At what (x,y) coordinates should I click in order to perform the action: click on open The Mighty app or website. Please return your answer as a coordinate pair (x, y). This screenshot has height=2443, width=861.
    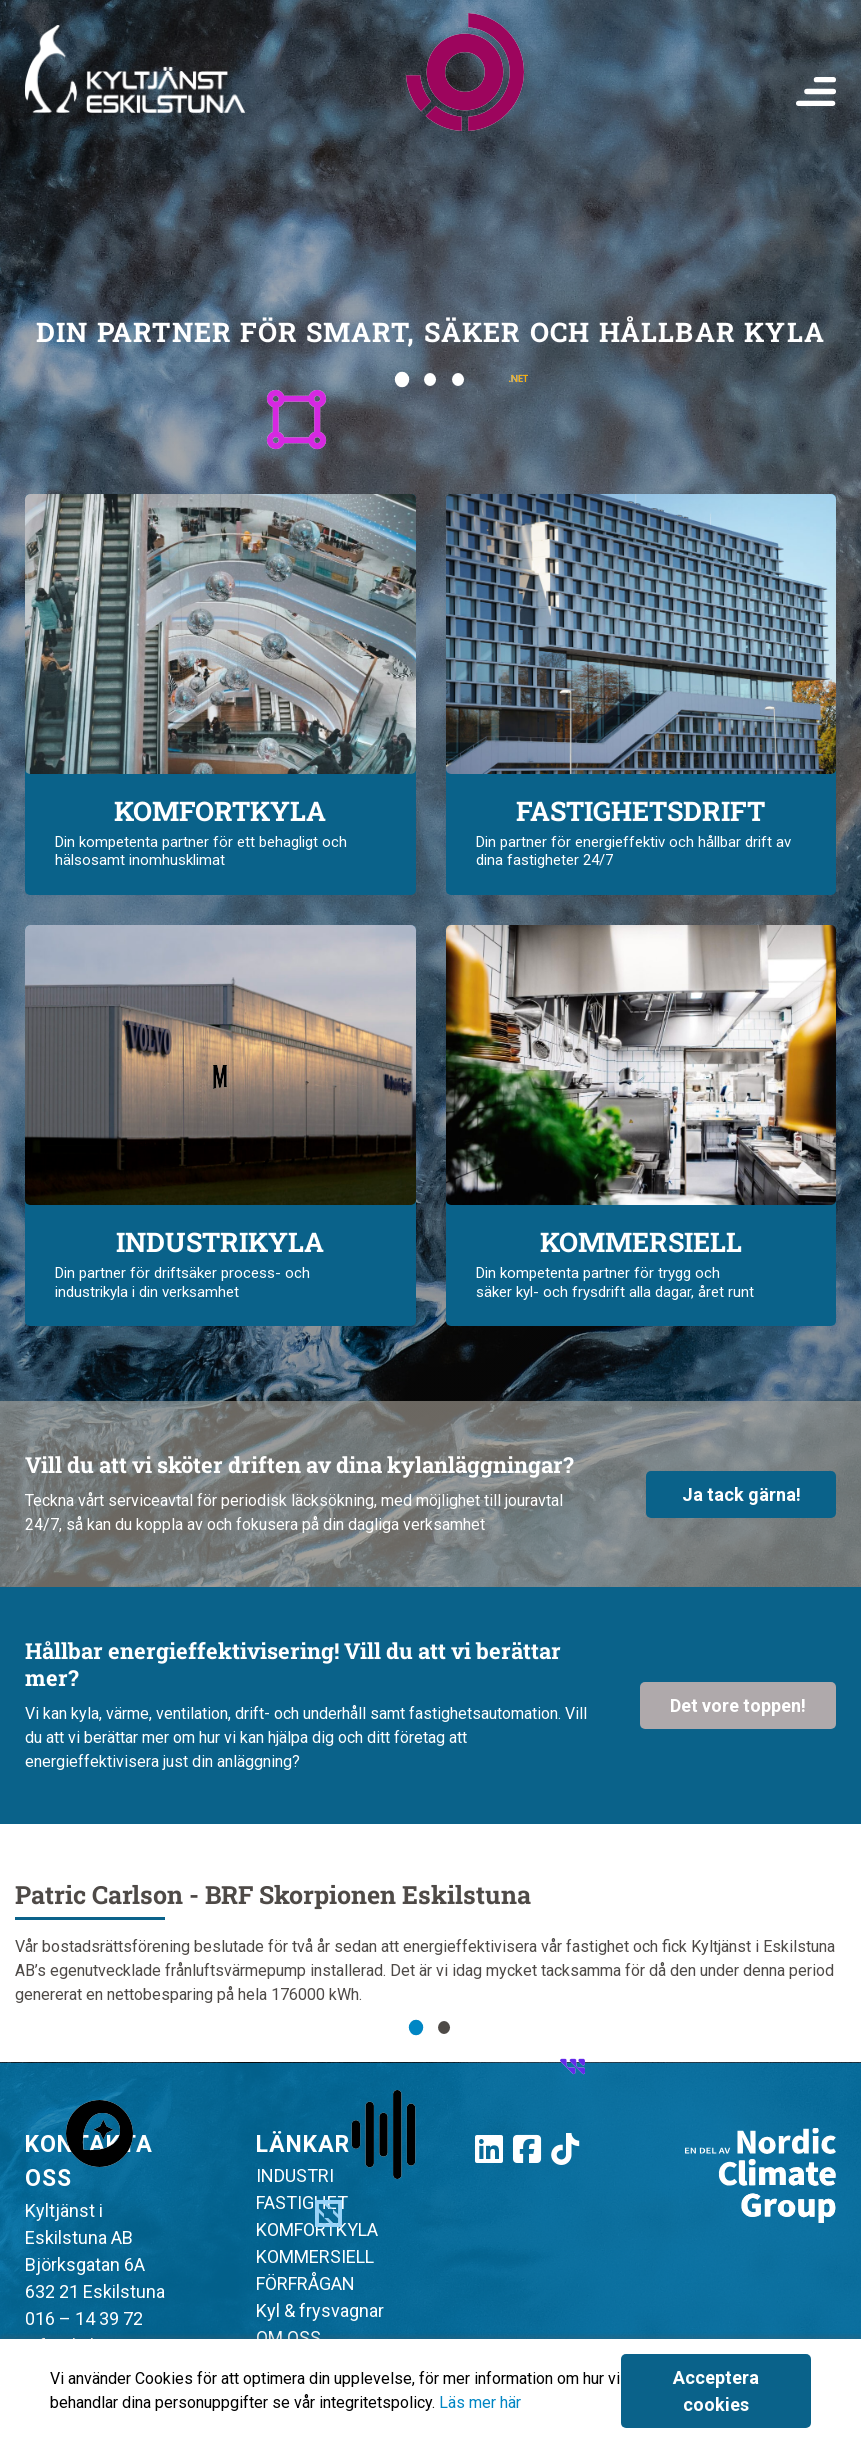
    Looking at the image, I should click on (220, 1077).